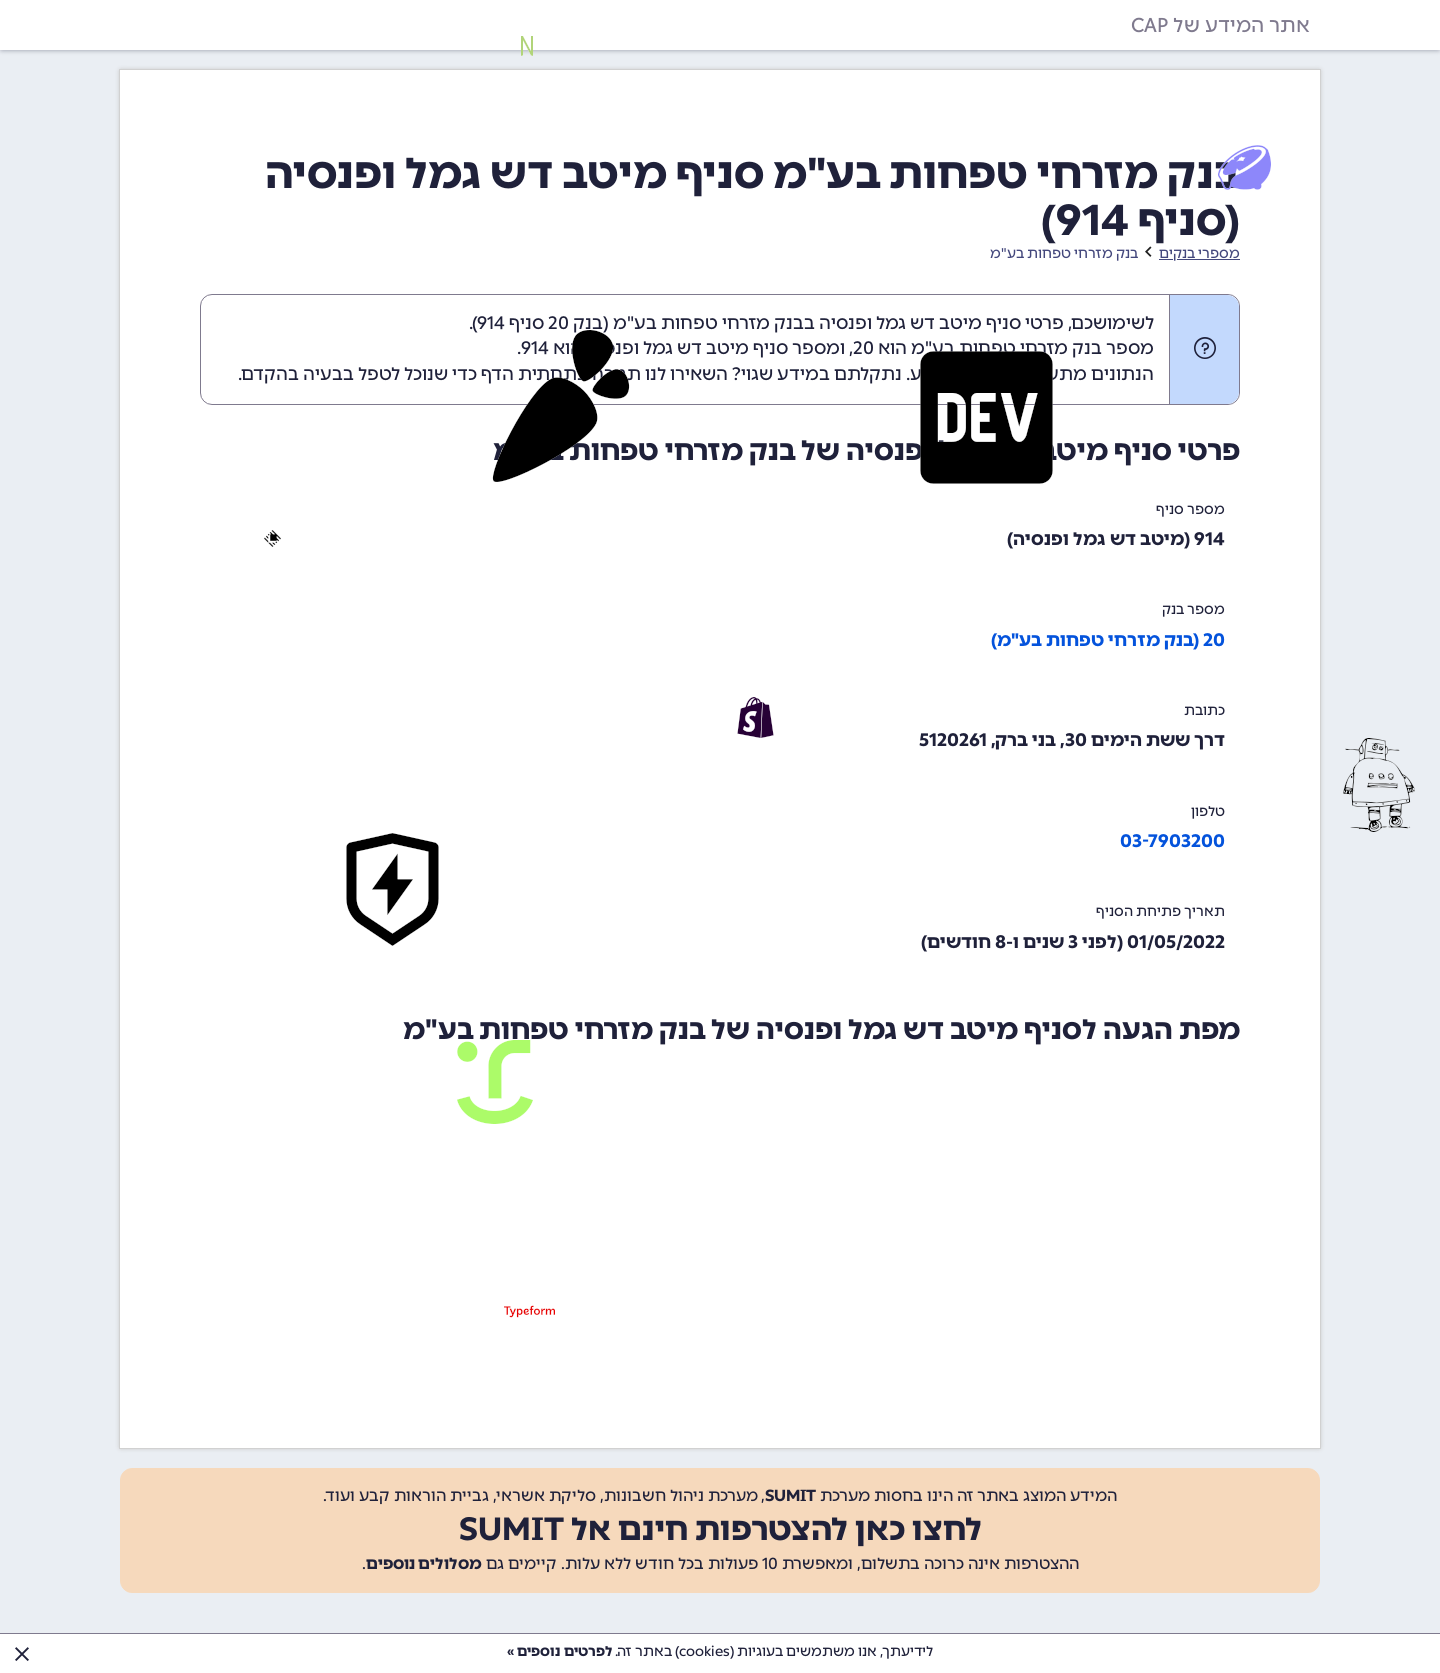 This screenshot has height=1673, width=1440. Describe the element at coordinates (1379, 785) in the screenshot. I see `visit instructables website or app` at that location.